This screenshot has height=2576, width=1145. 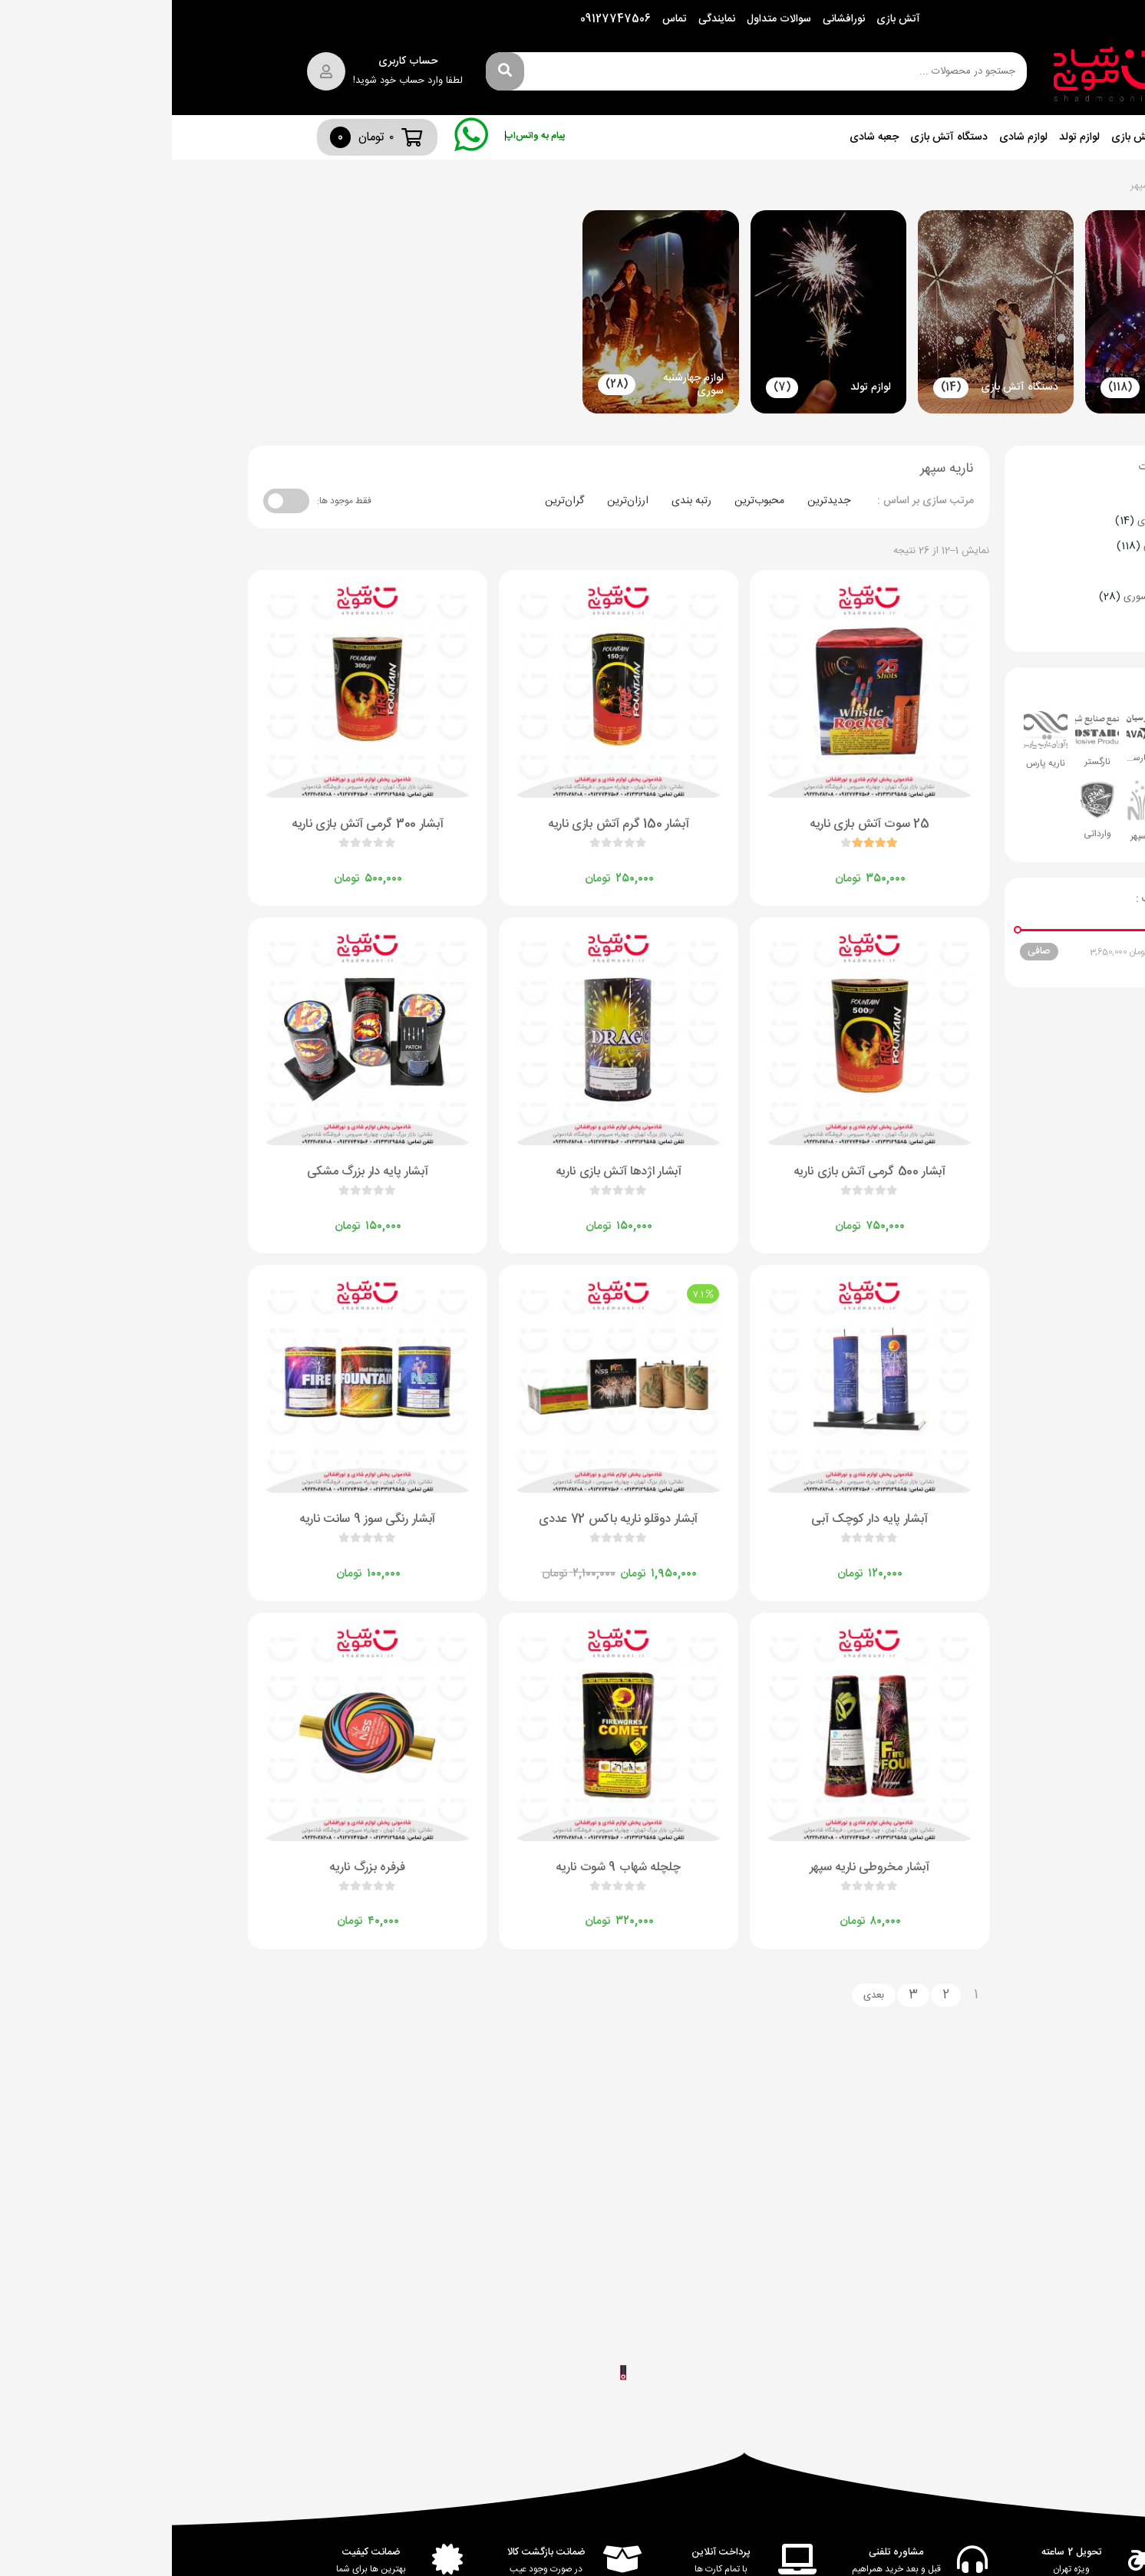 I want to click on open patch settings in GarageBand, so click(x=414, y=1035).